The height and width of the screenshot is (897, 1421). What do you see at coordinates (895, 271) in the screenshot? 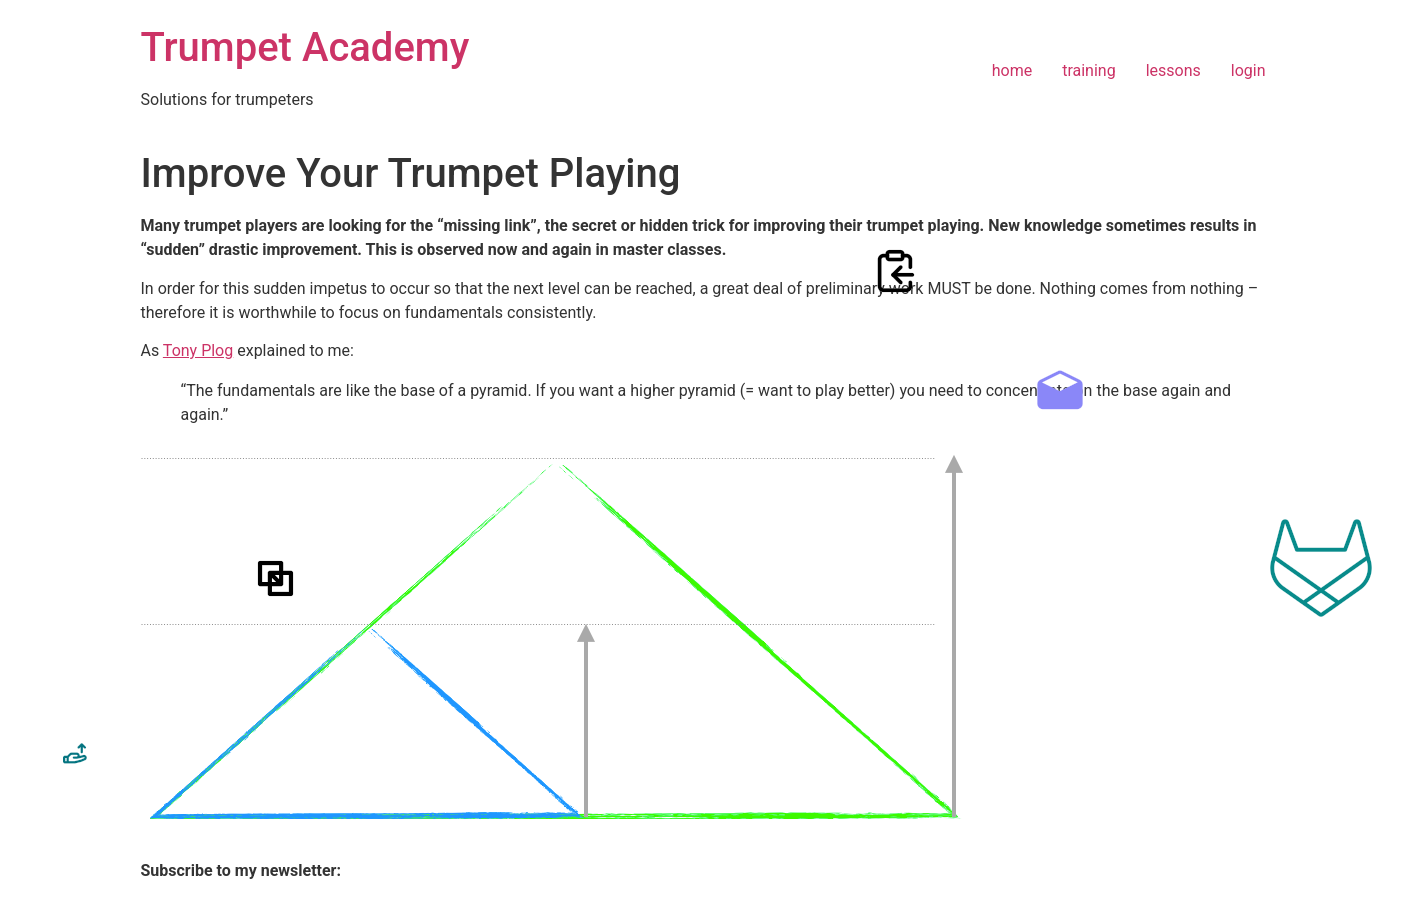
I see `paste content from clipboard` at bounding box center [895, 271].